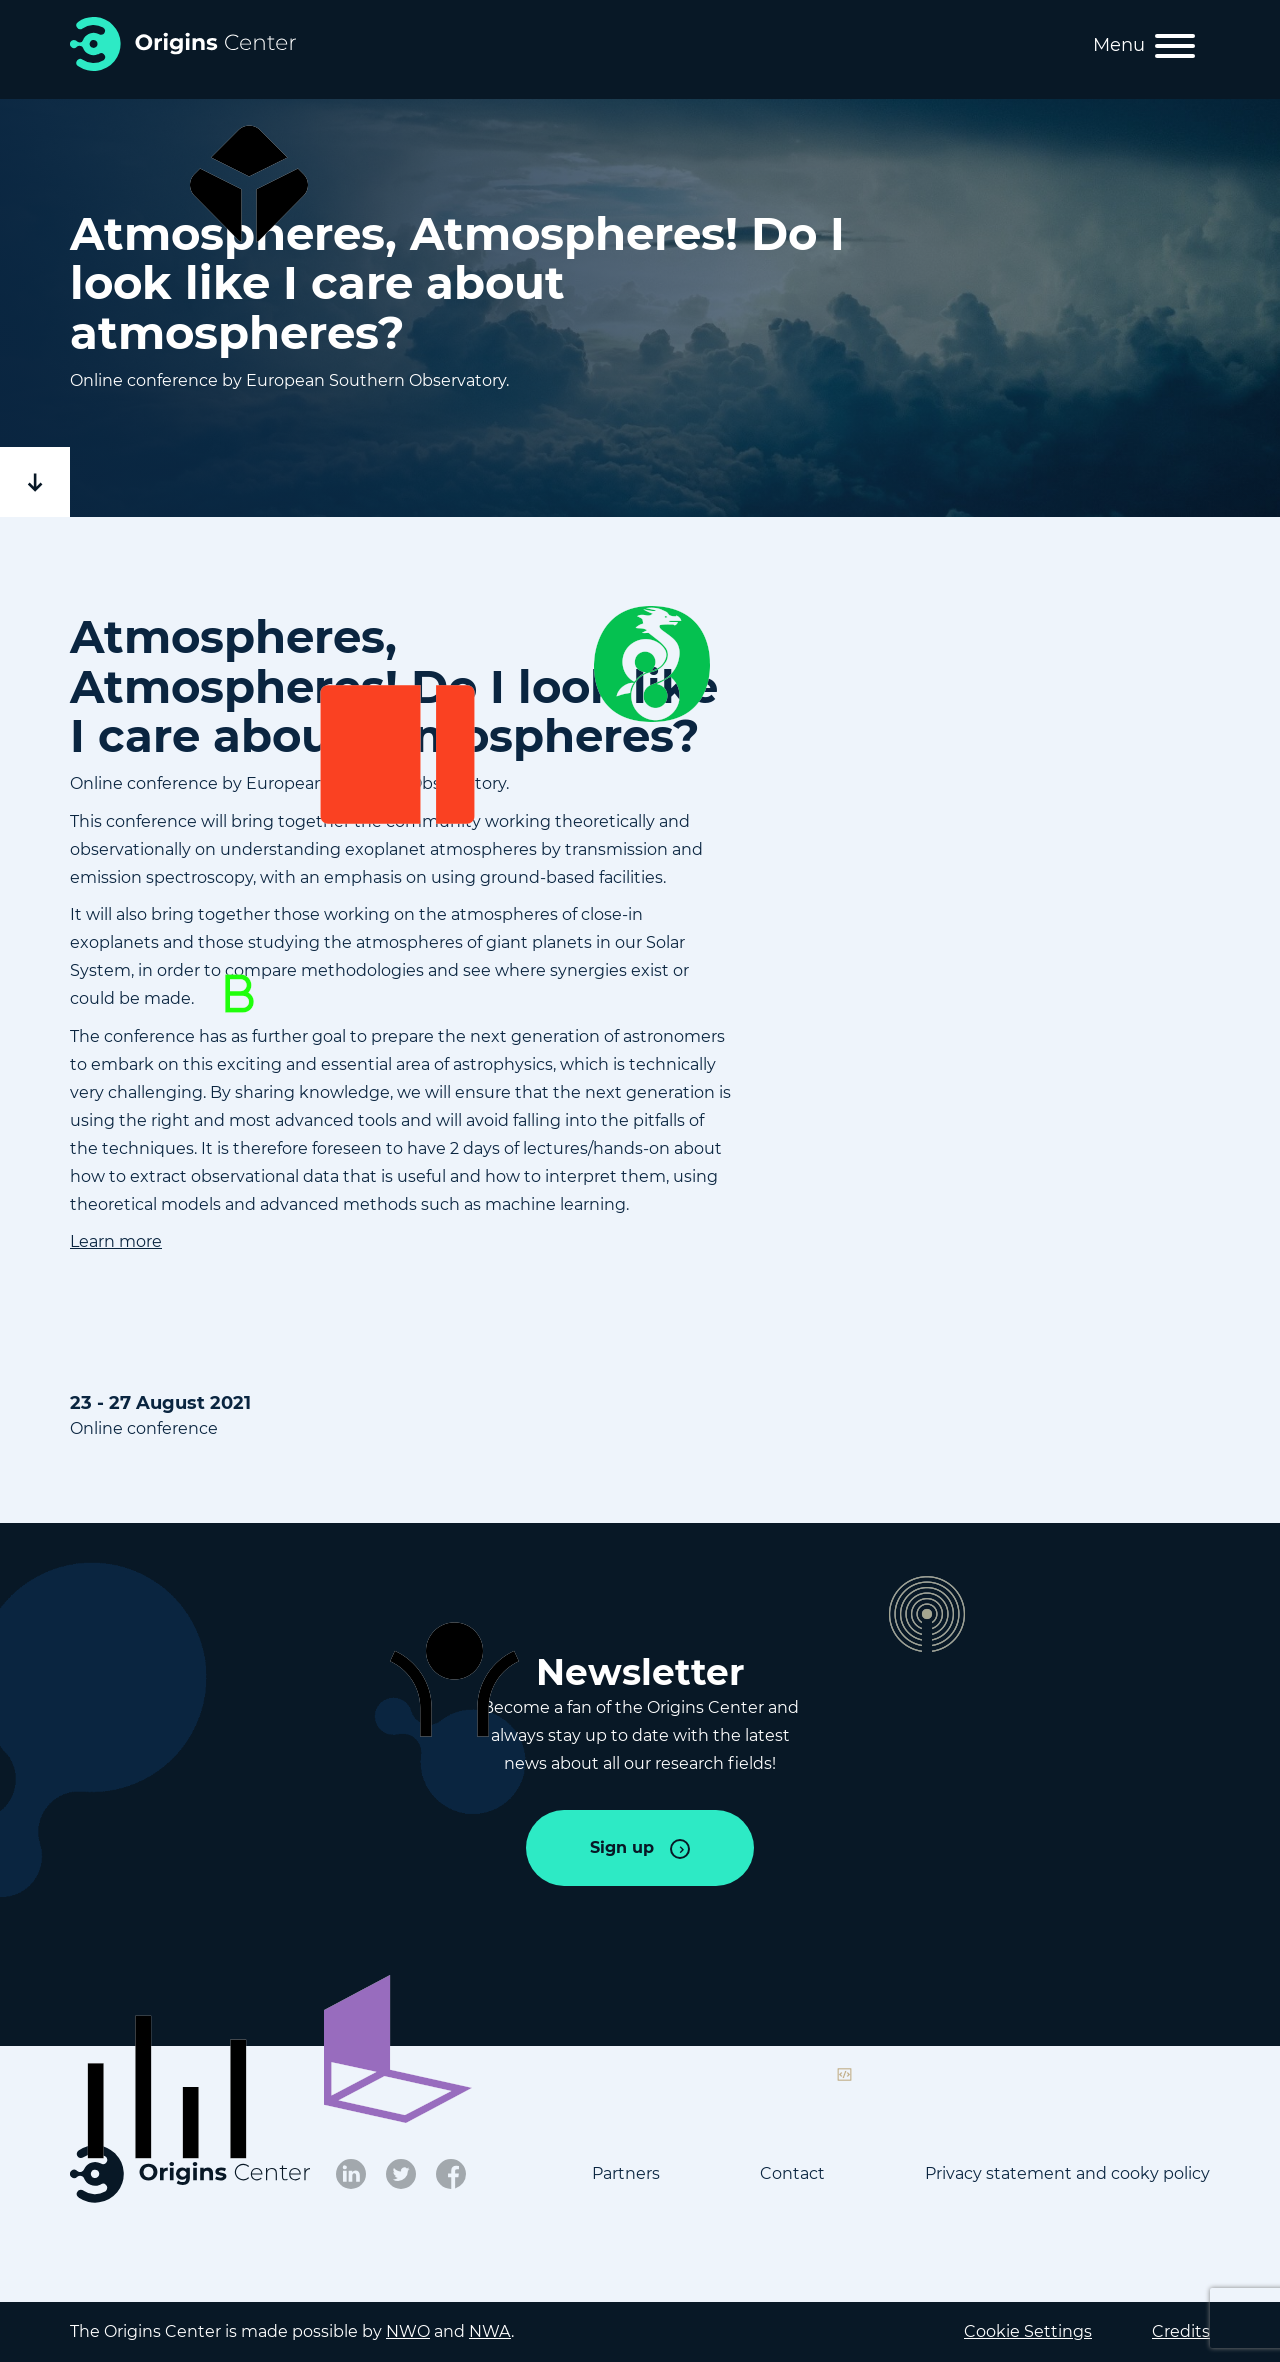 The width and height of the screenshot is (1280, 2362). I want to click on open wireguard vpn settings, so click(652, 664).